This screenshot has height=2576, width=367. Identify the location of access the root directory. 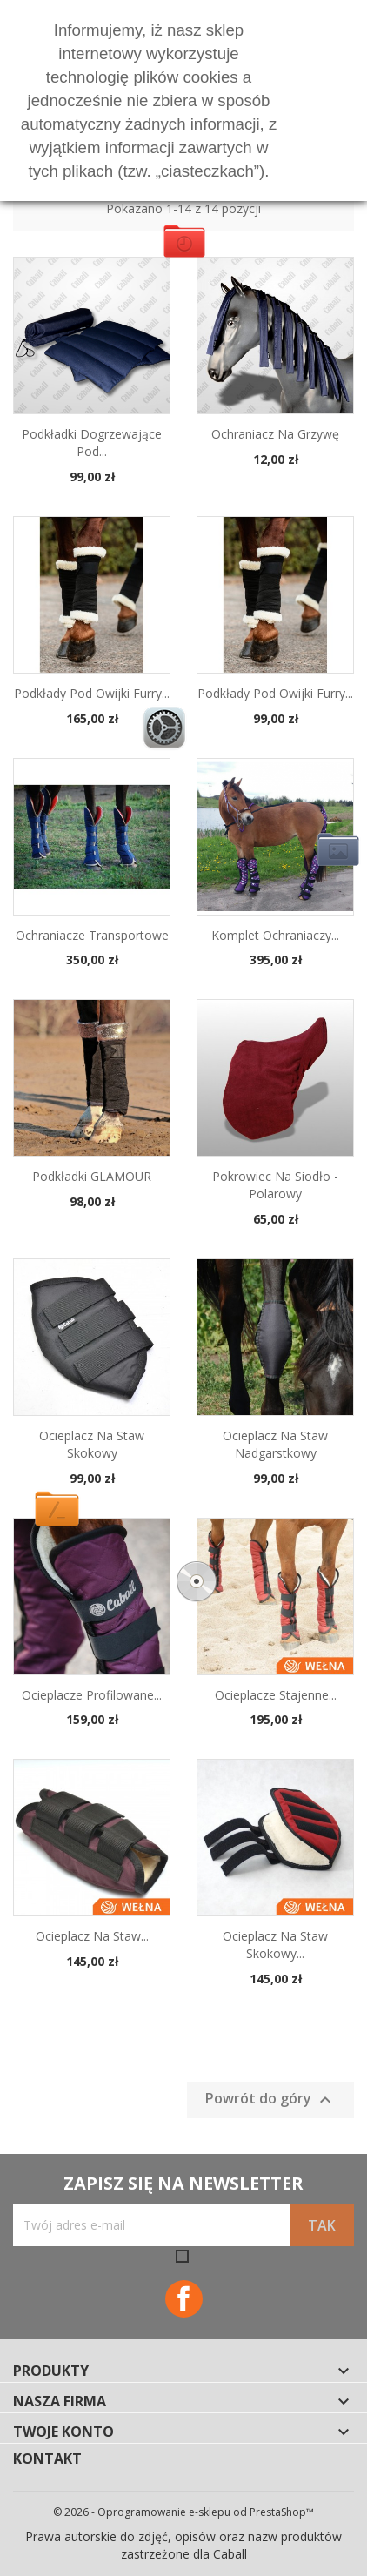
(57, 1508).